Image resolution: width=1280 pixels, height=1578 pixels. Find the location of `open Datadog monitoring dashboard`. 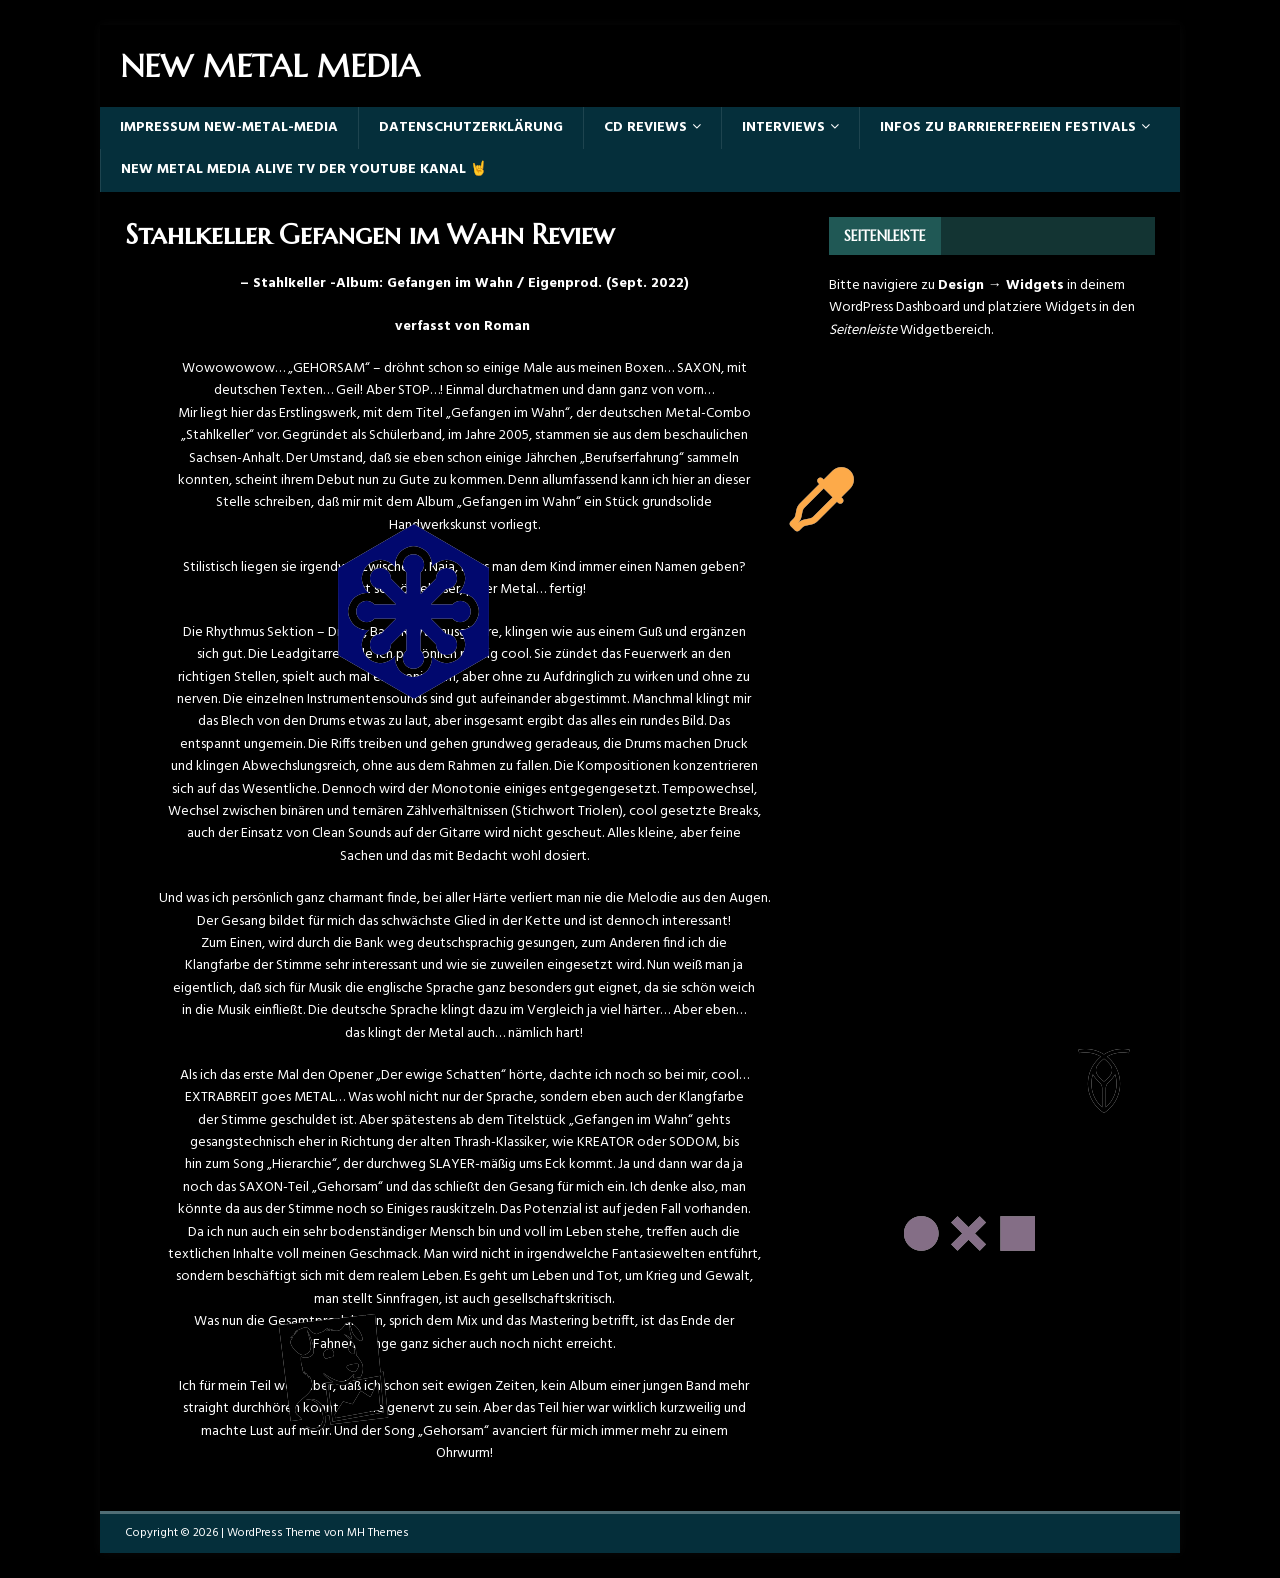

open Datadog monitoring dashboard is located at coordinates (333, 1372).